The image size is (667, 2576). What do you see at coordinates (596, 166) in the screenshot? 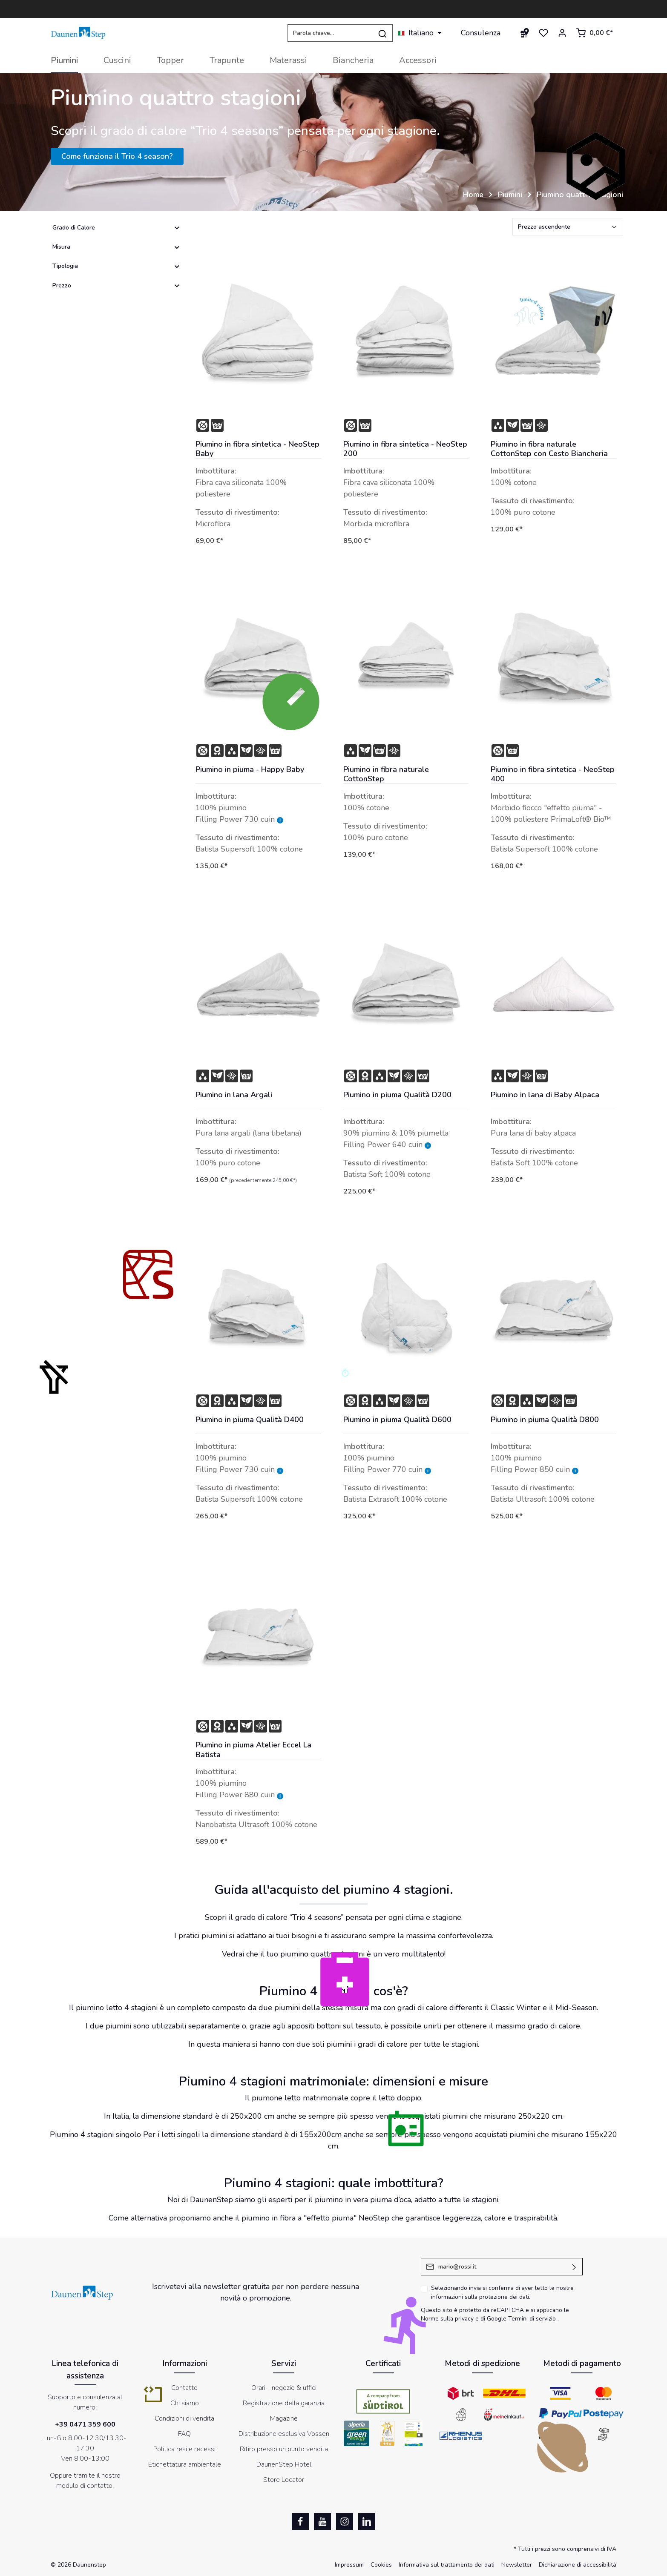
I see `view NFT collection or digital assets` at bounding box center [596, 166].